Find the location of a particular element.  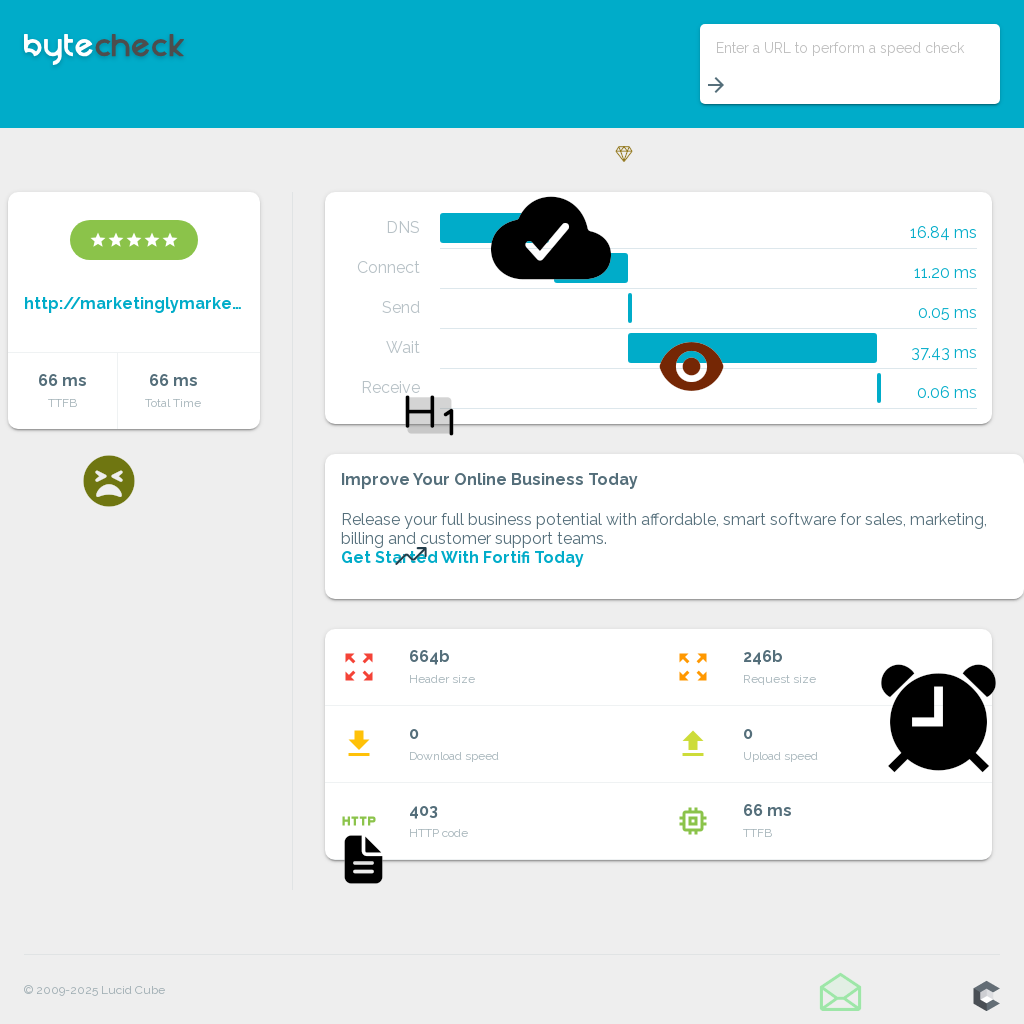

set or manage alarms is located at coordinates (938, 717).